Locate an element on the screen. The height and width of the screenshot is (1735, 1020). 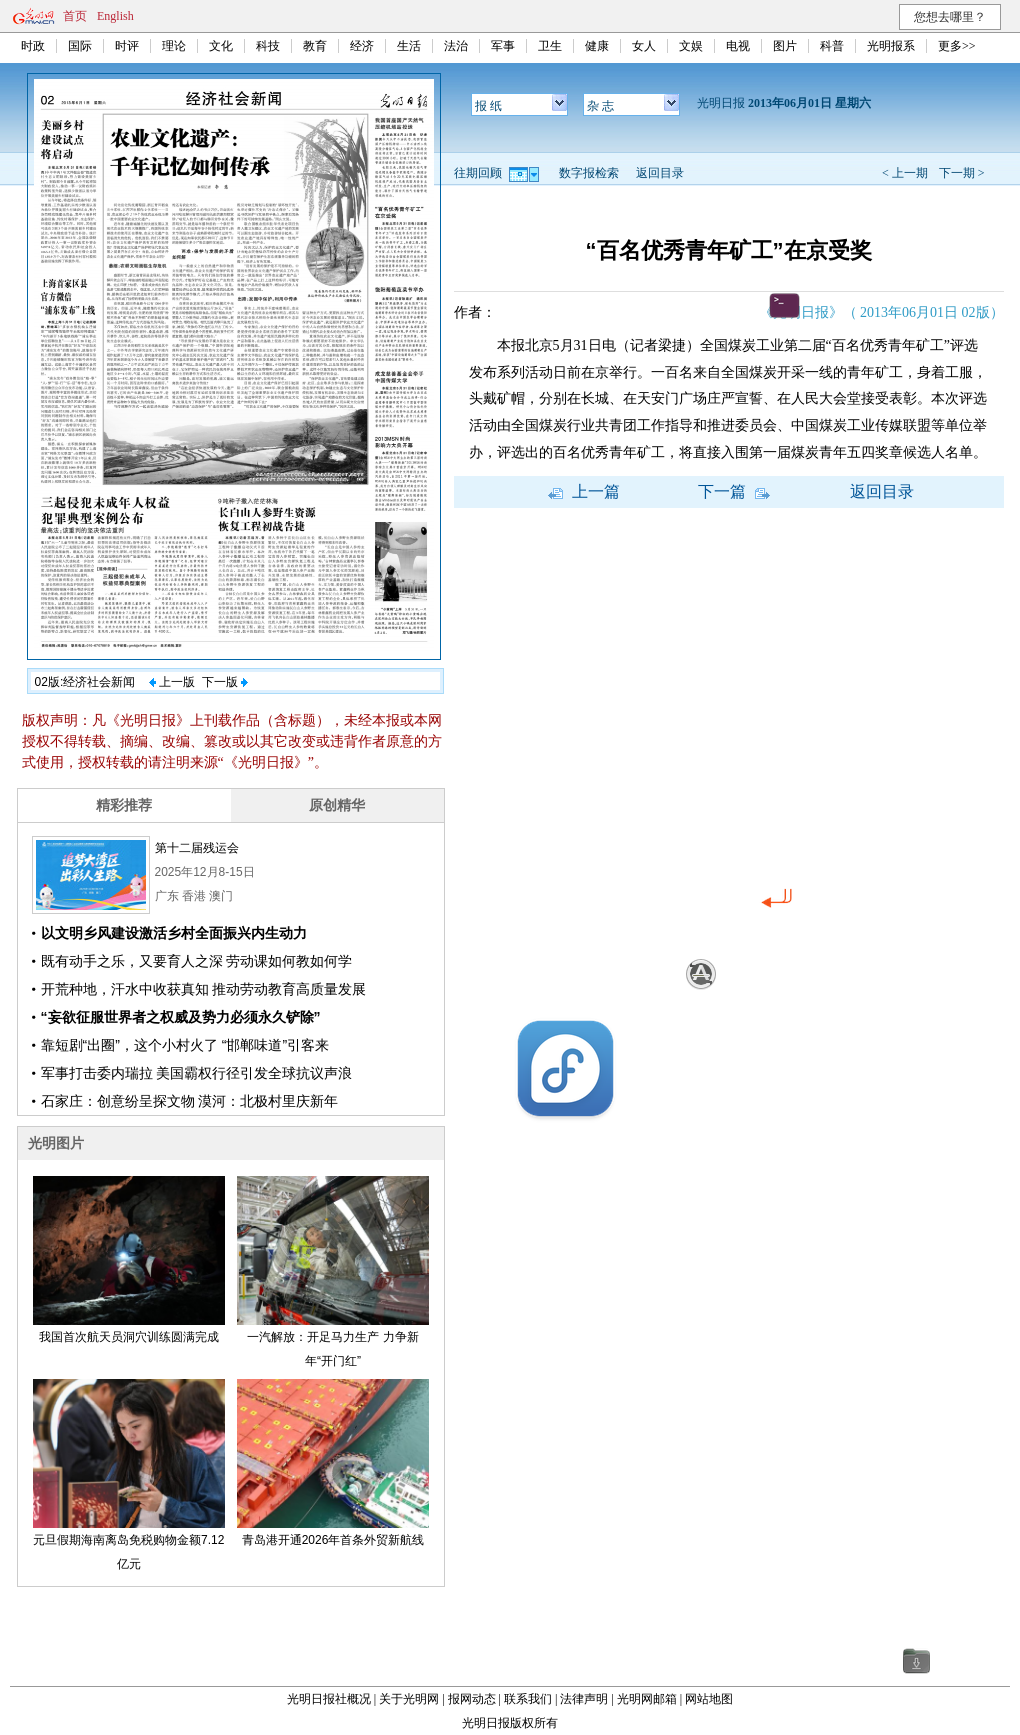
open your downloads folder is located at coordinates (916, 1660).